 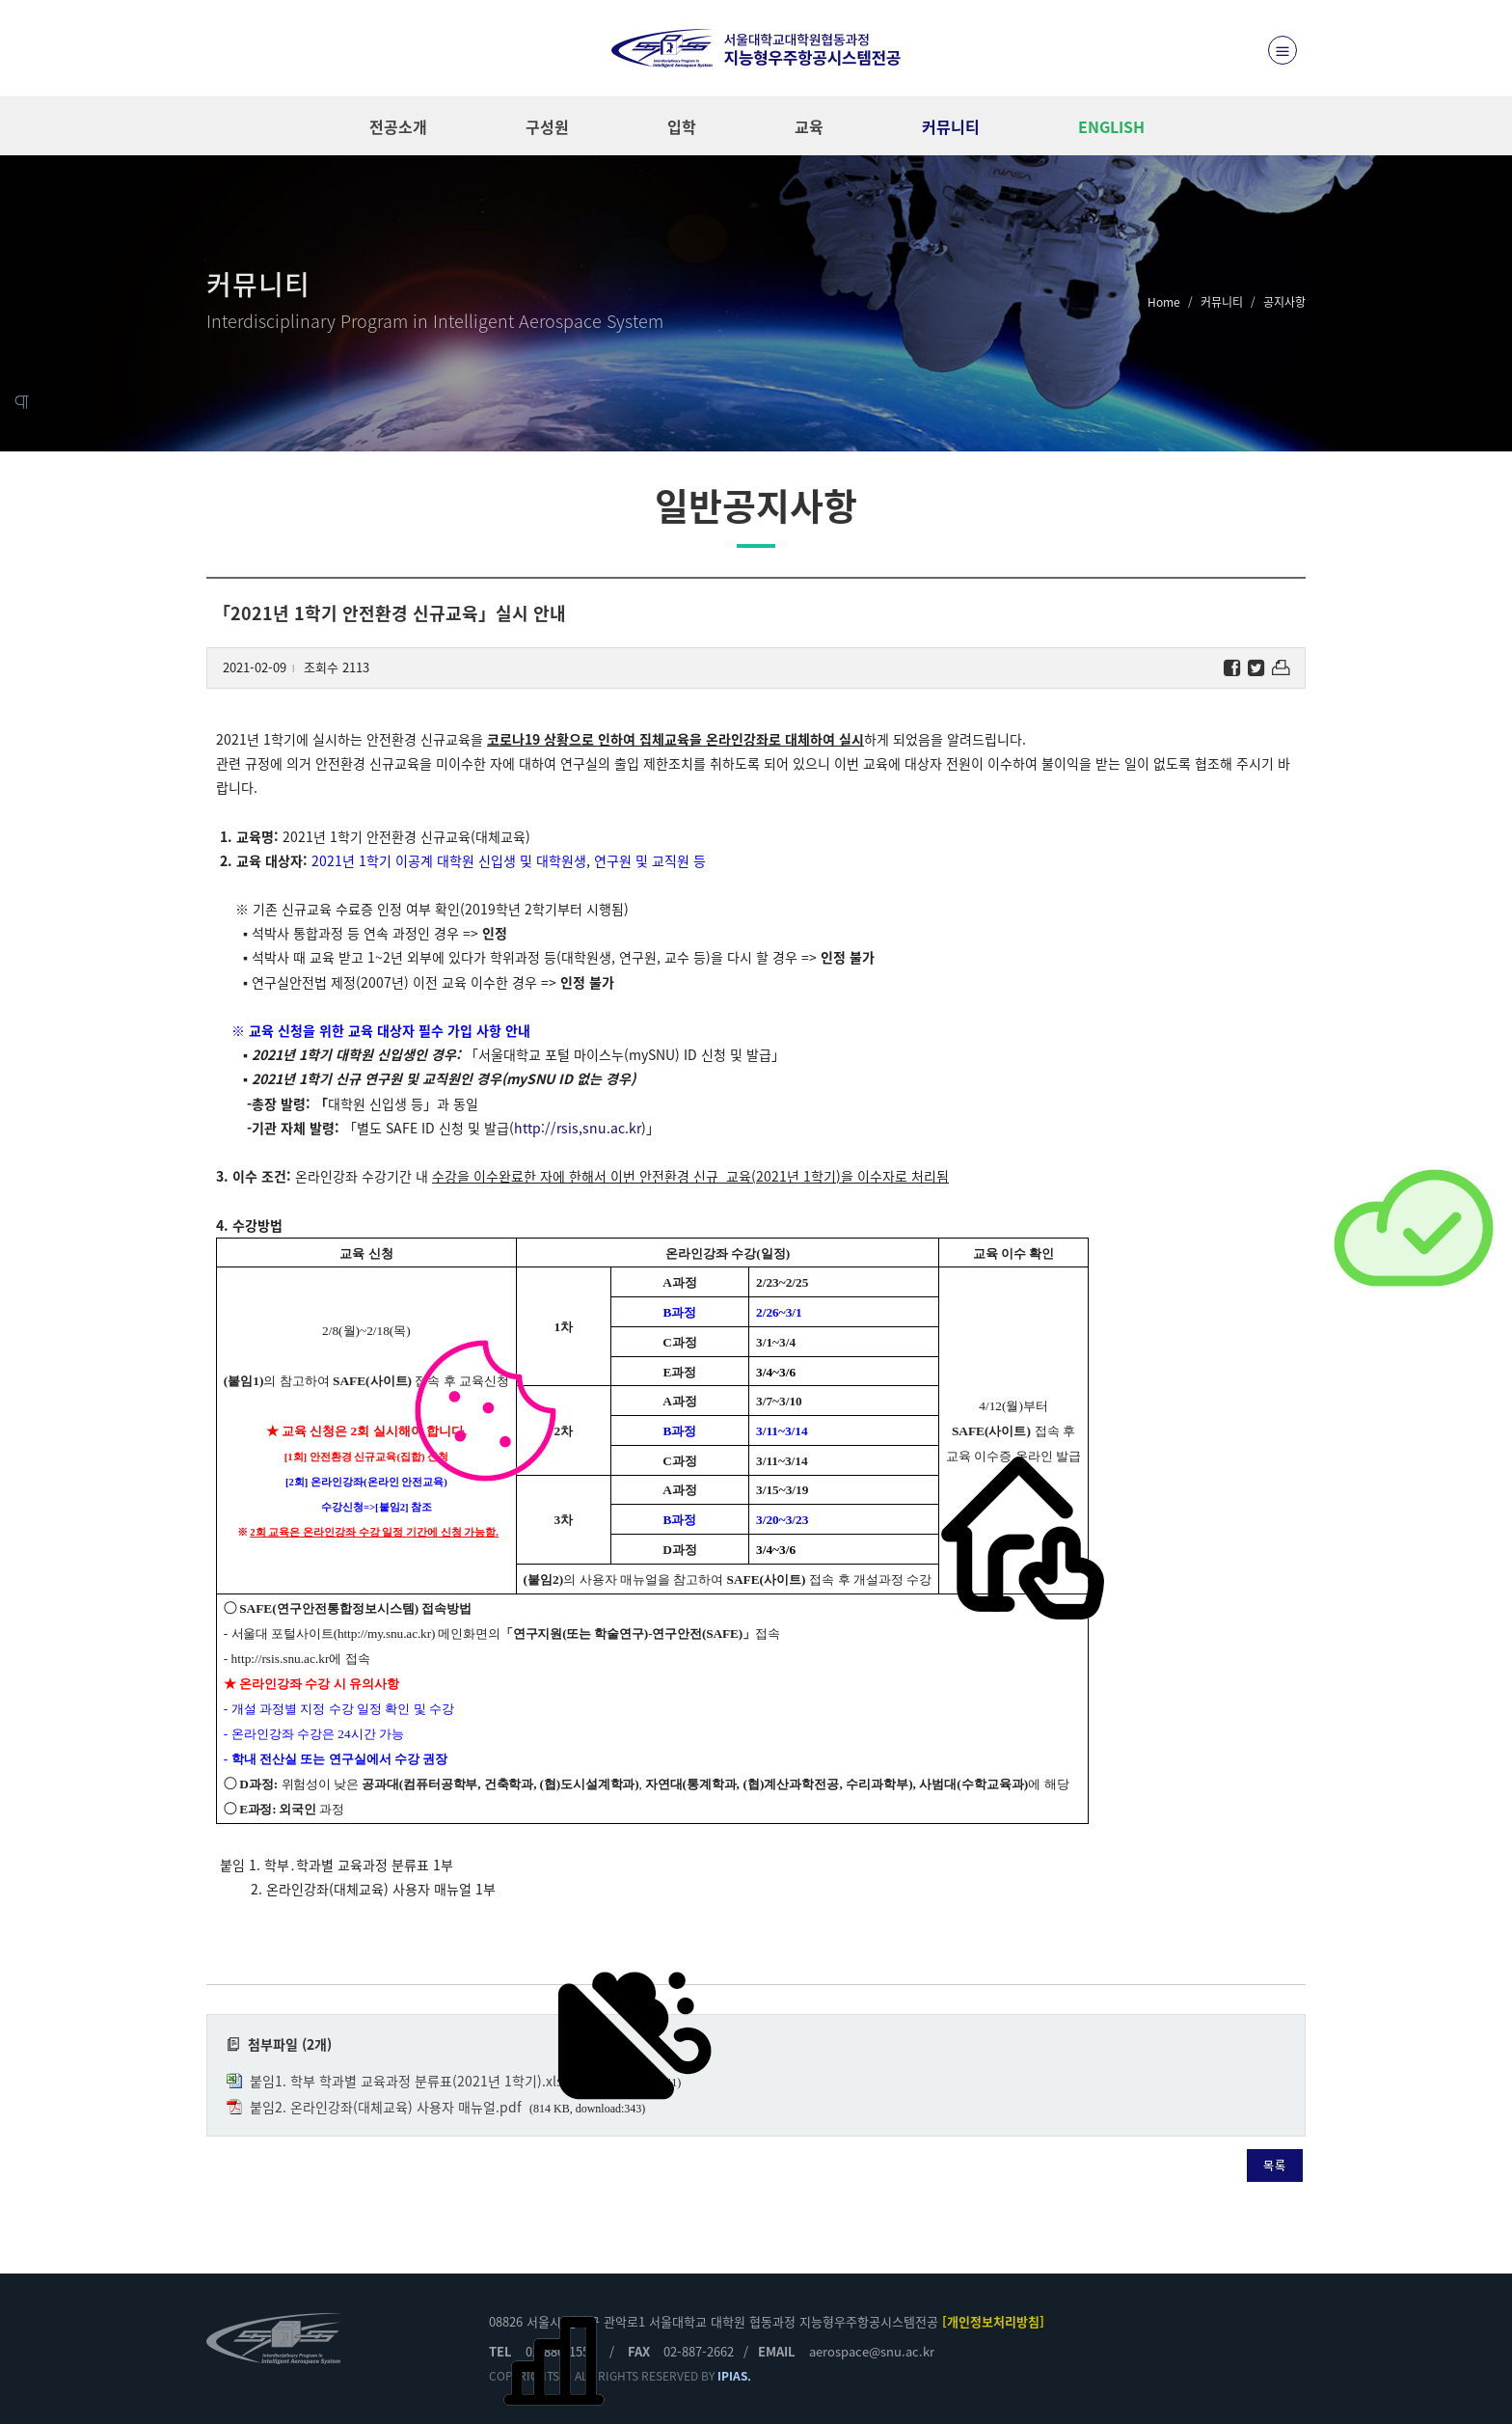 What do you see at coordinates (1018, 1534) in the screenshot?
I see `access home care or support services` at bounding box center [1018, 1534].